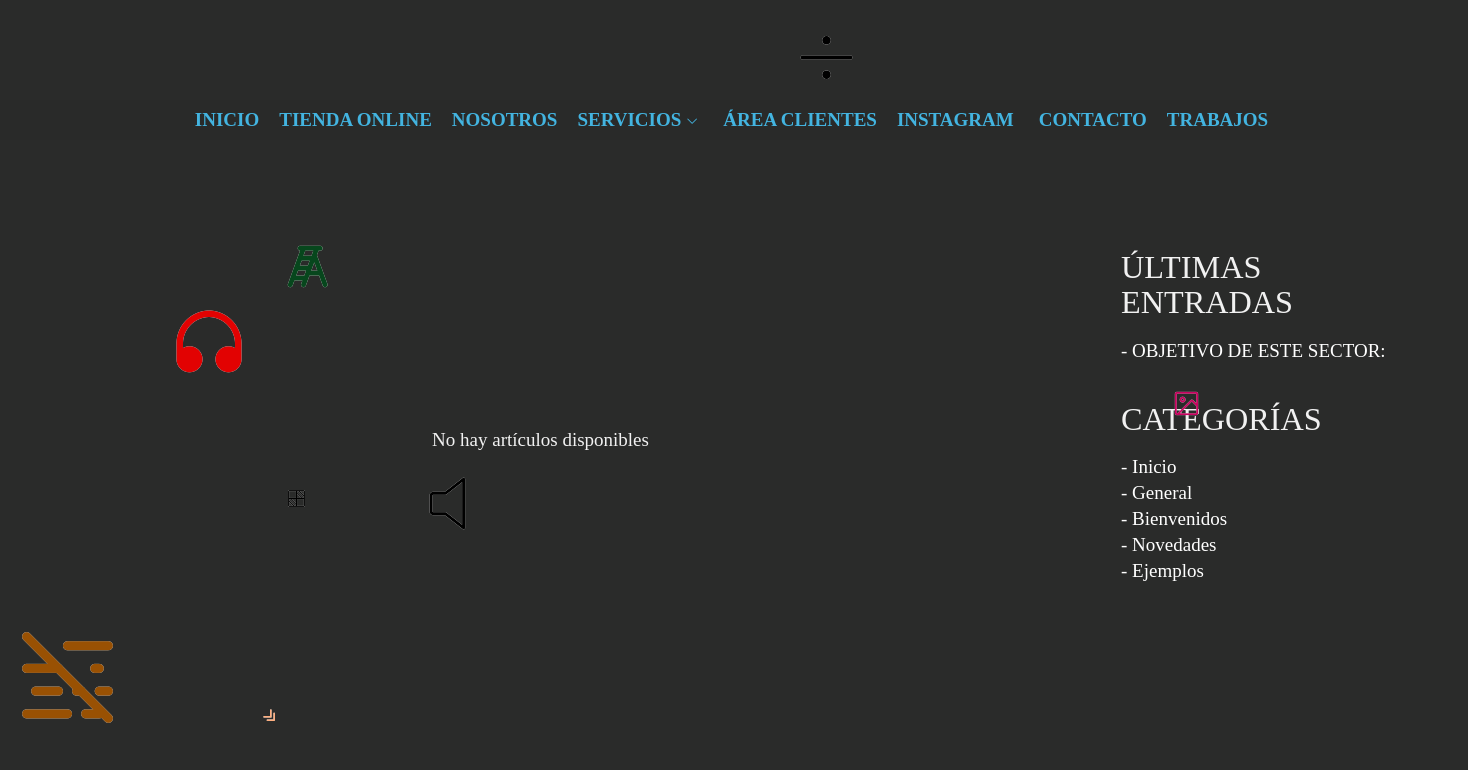  What do you see at coordinates (826, 57) in the screenshot?
I see `perform division calculation` at bounding box center [826, 57].